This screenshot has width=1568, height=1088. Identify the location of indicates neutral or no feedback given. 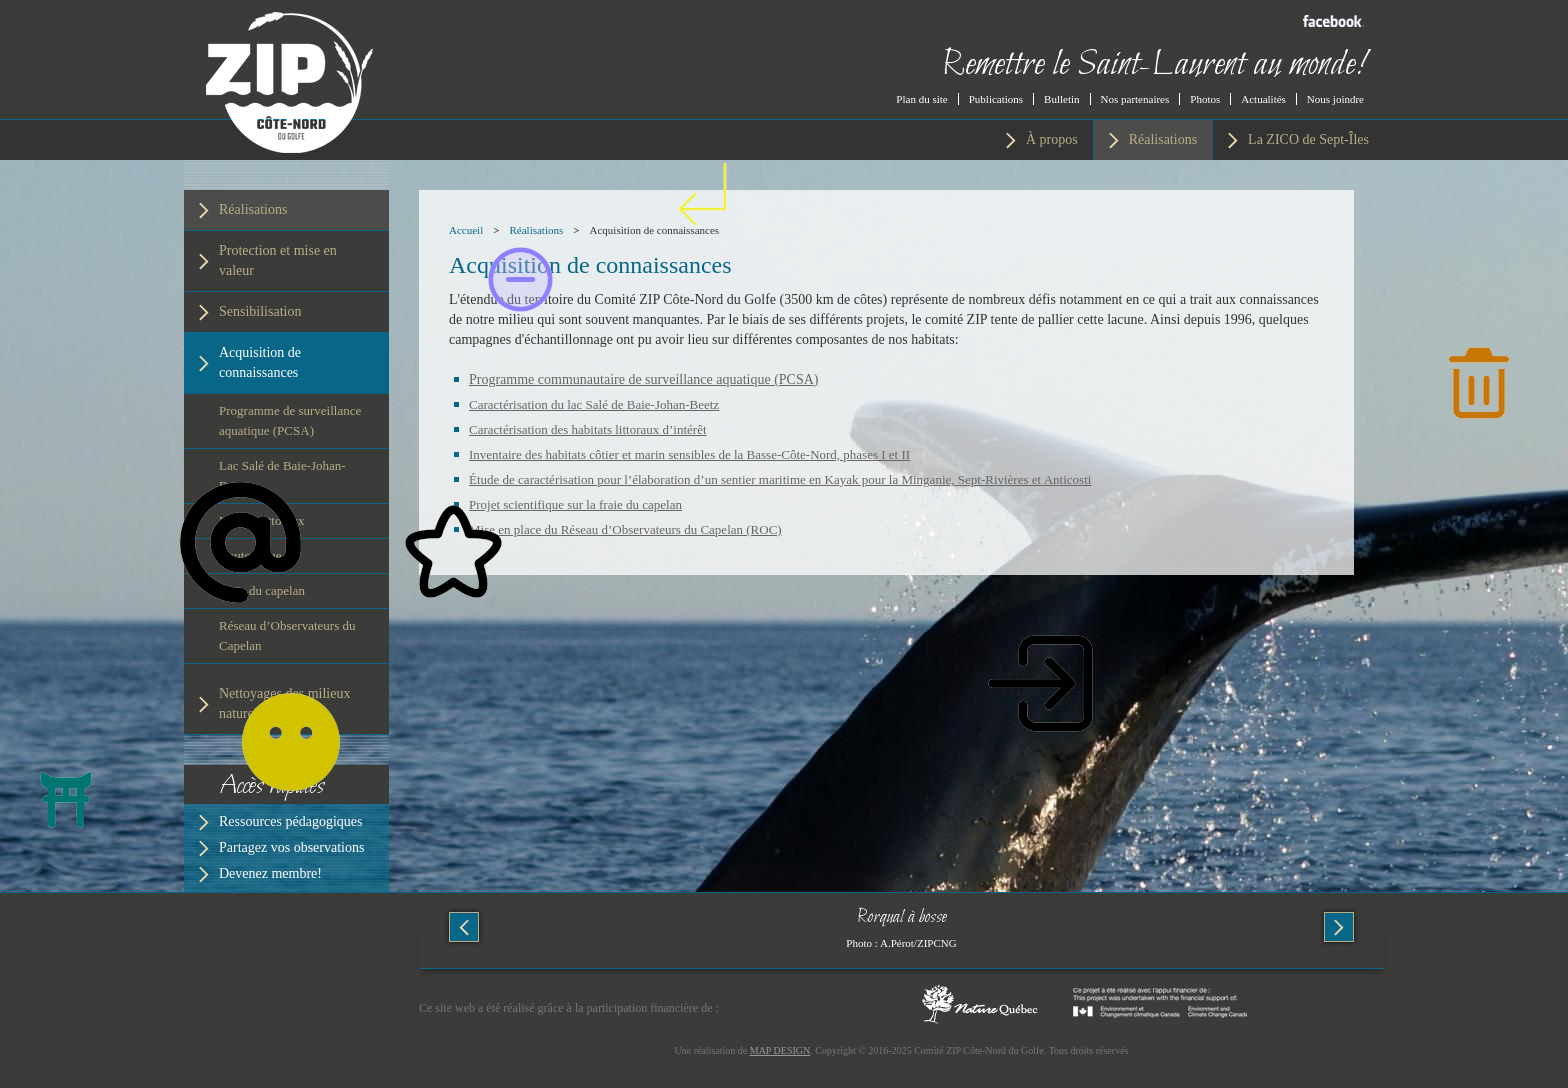
(291, 742).